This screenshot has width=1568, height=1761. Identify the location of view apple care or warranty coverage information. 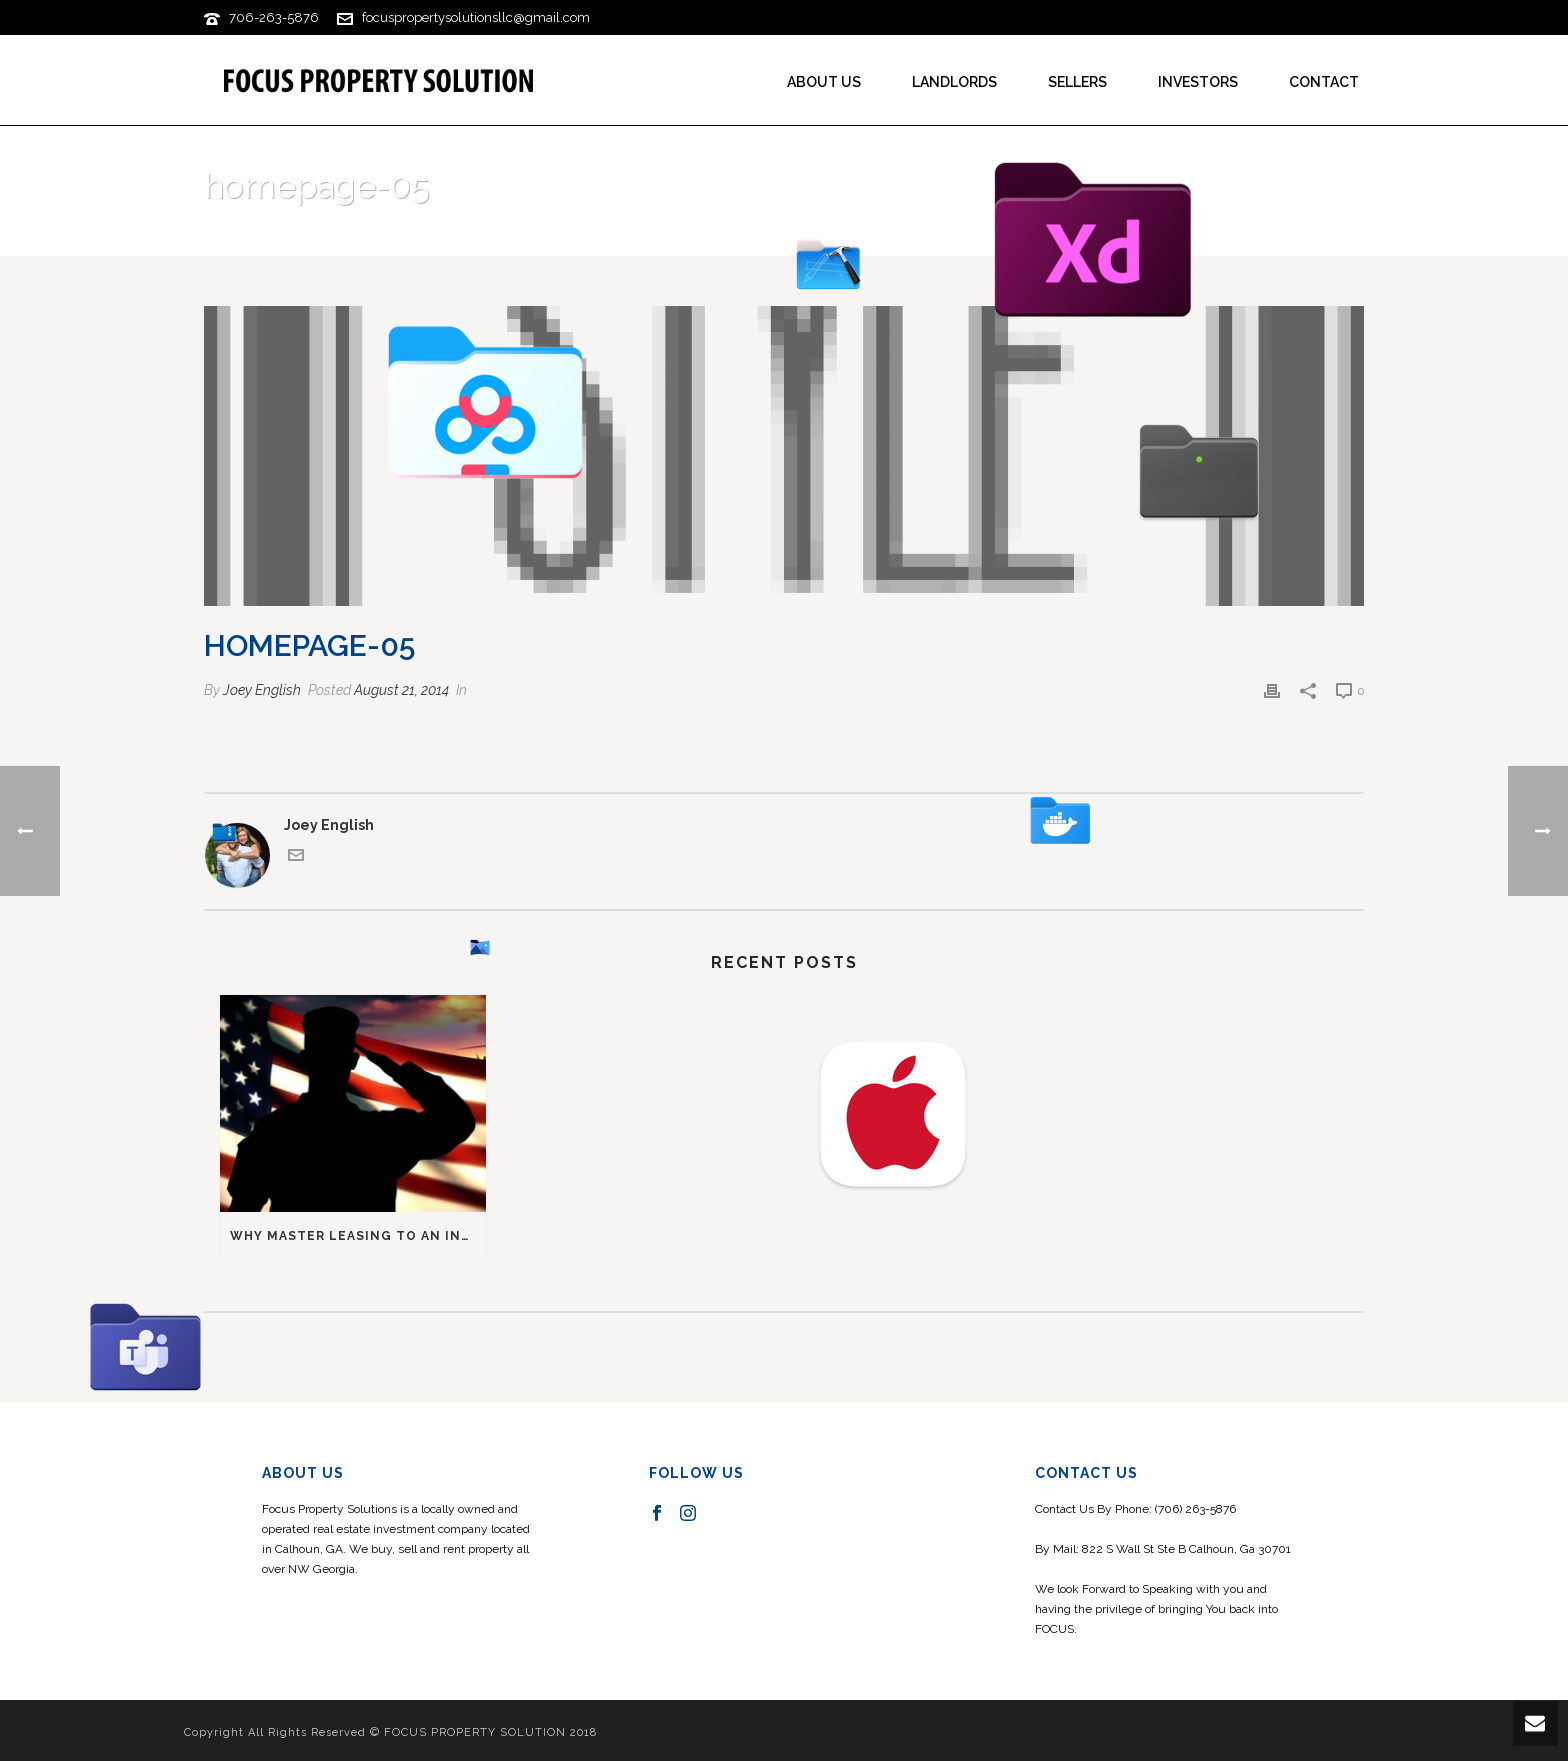
(893, 1114).